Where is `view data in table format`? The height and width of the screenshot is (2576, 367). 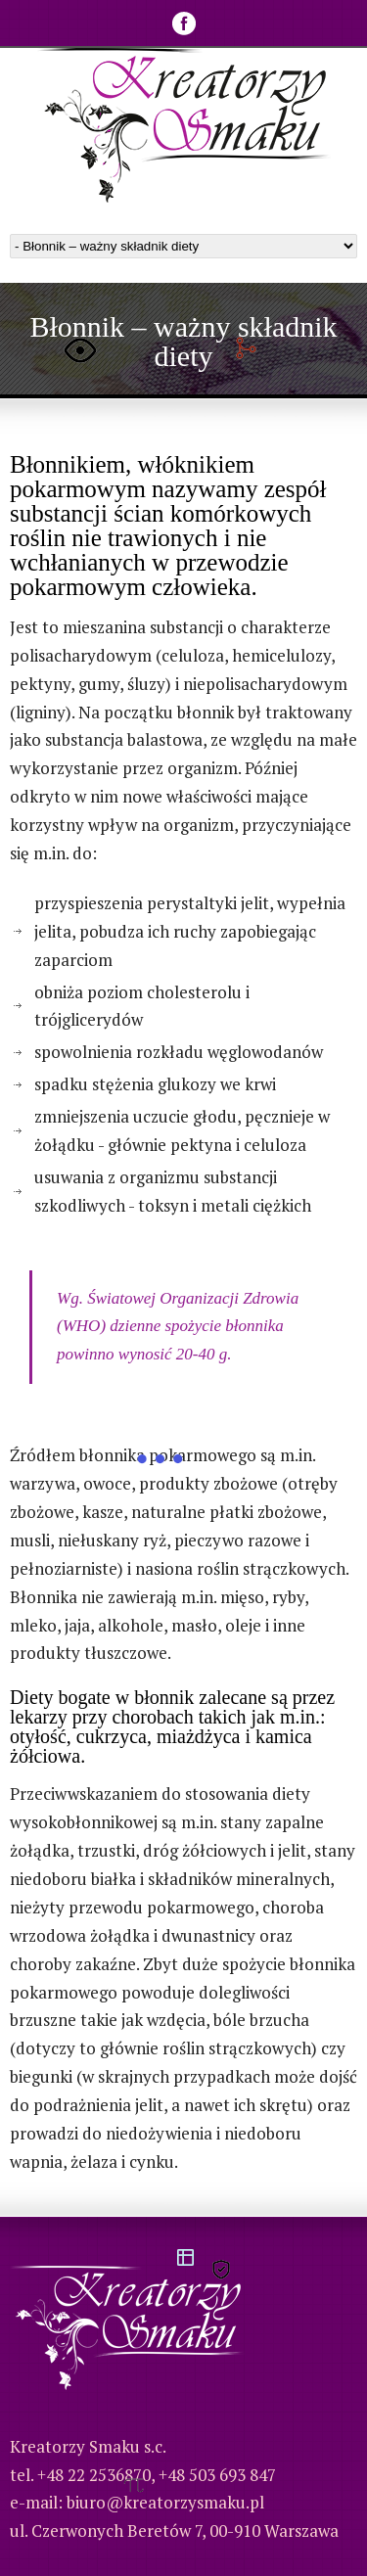 view data in table format is located at coordinates (185, 2257).